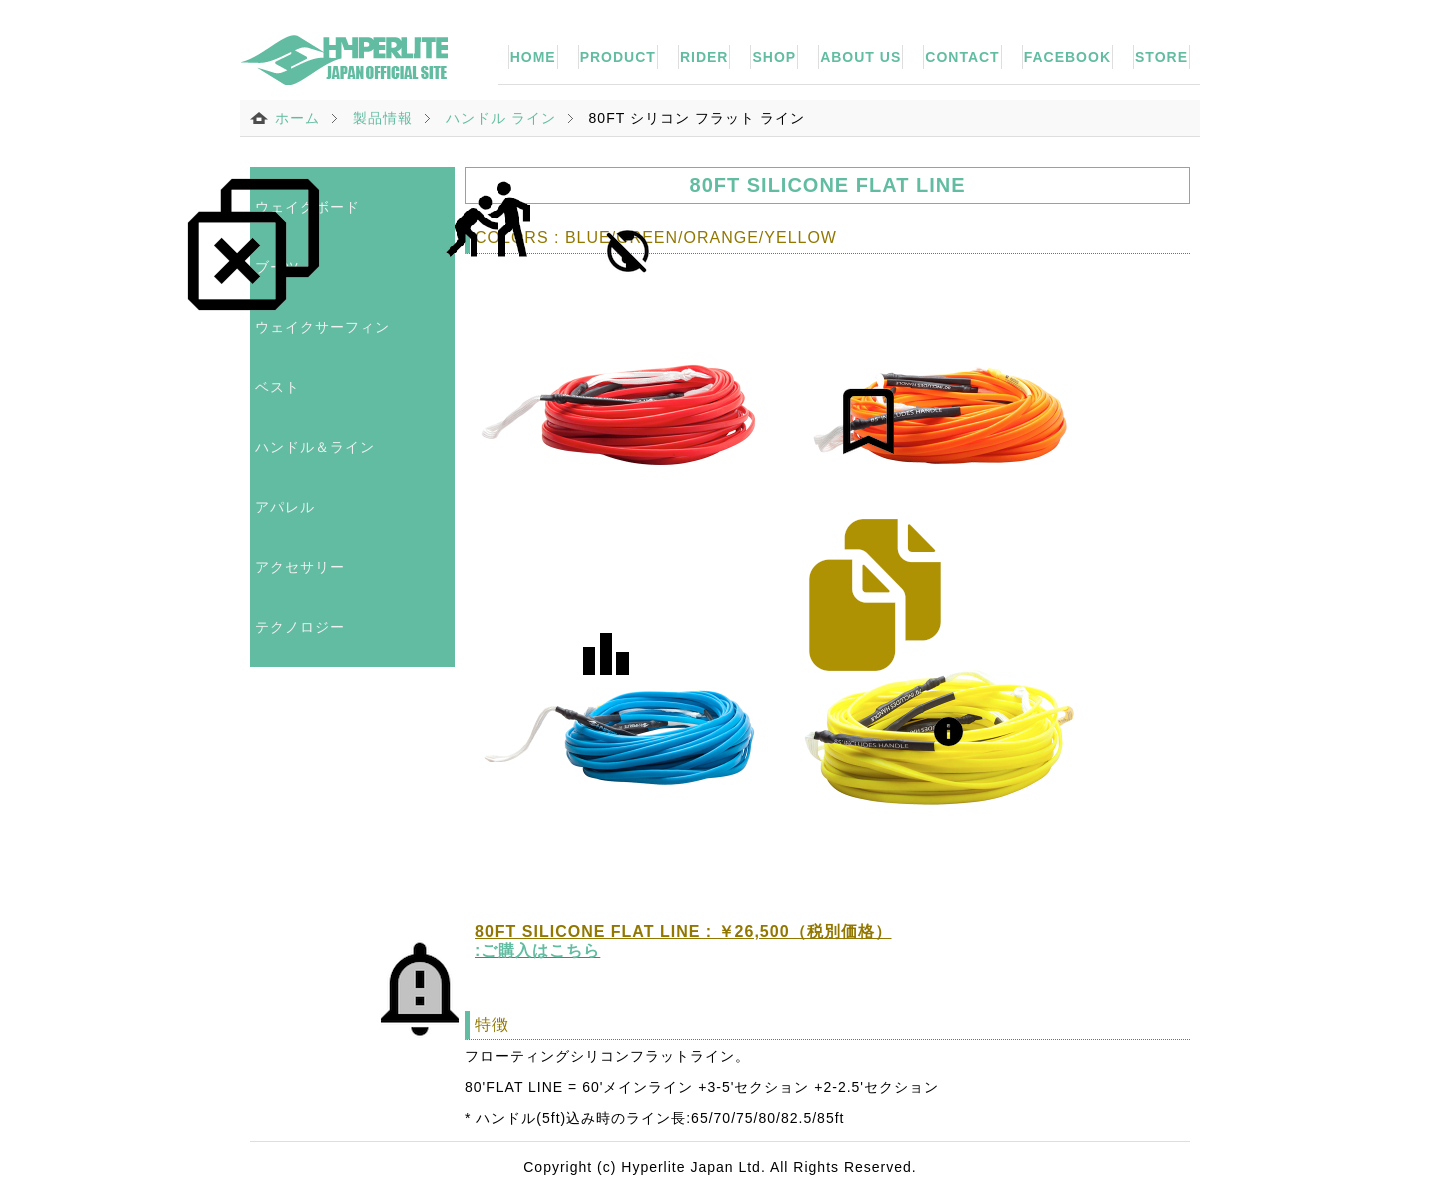 The width and height of the screenshot is (1440, 1200). I want to click on save this item for later, so click(868, 421).